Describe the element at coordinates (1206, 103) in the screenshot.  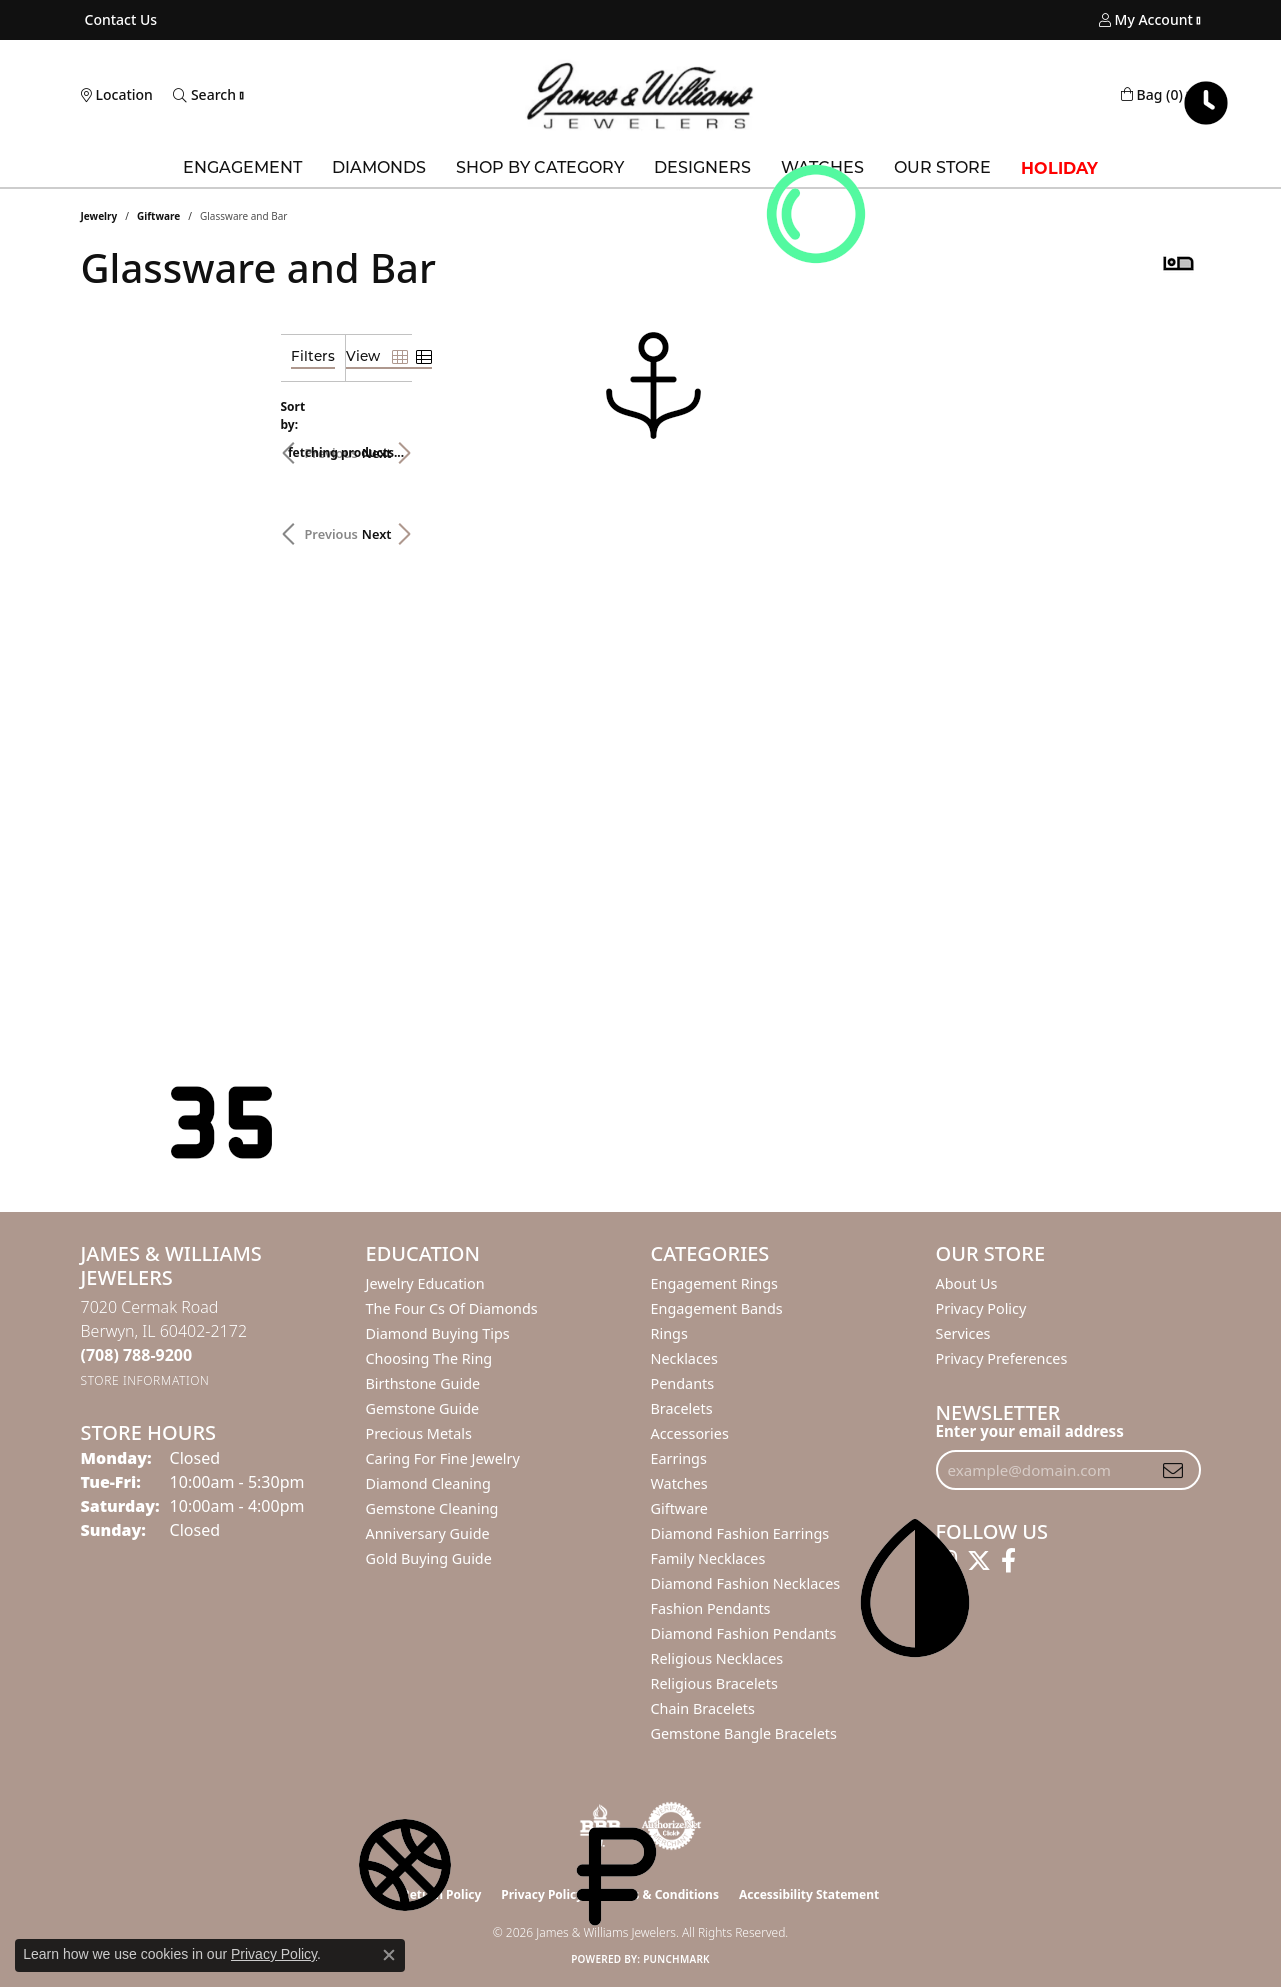
I see `view time or clock settings` at that location.